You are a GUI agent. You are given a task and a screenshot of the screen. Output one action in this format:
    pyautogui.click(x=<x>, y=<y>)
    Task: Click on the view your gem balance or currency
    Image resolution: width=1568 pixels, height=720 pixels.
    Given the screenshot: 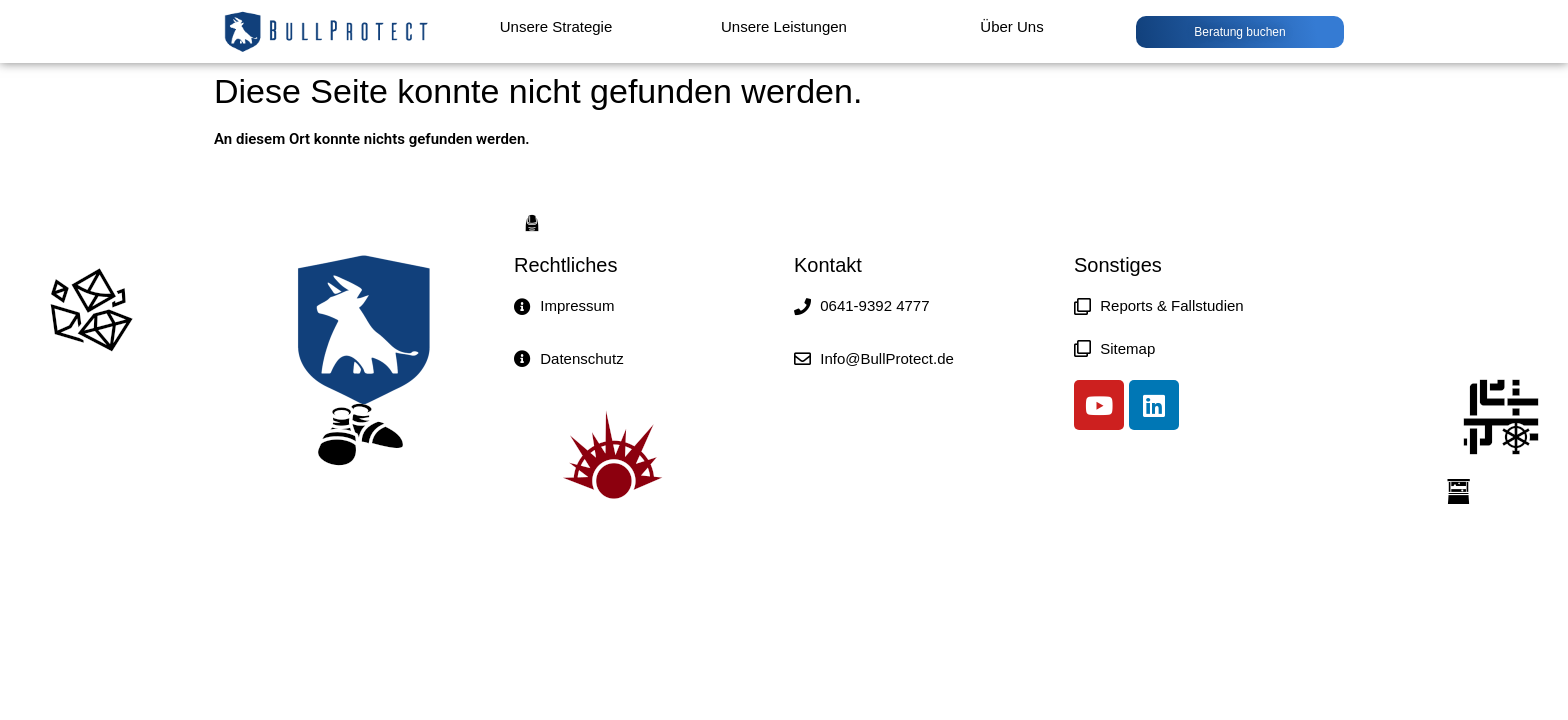 What is the action you would take?
    pyautogui.click(x=91, y=309)
    